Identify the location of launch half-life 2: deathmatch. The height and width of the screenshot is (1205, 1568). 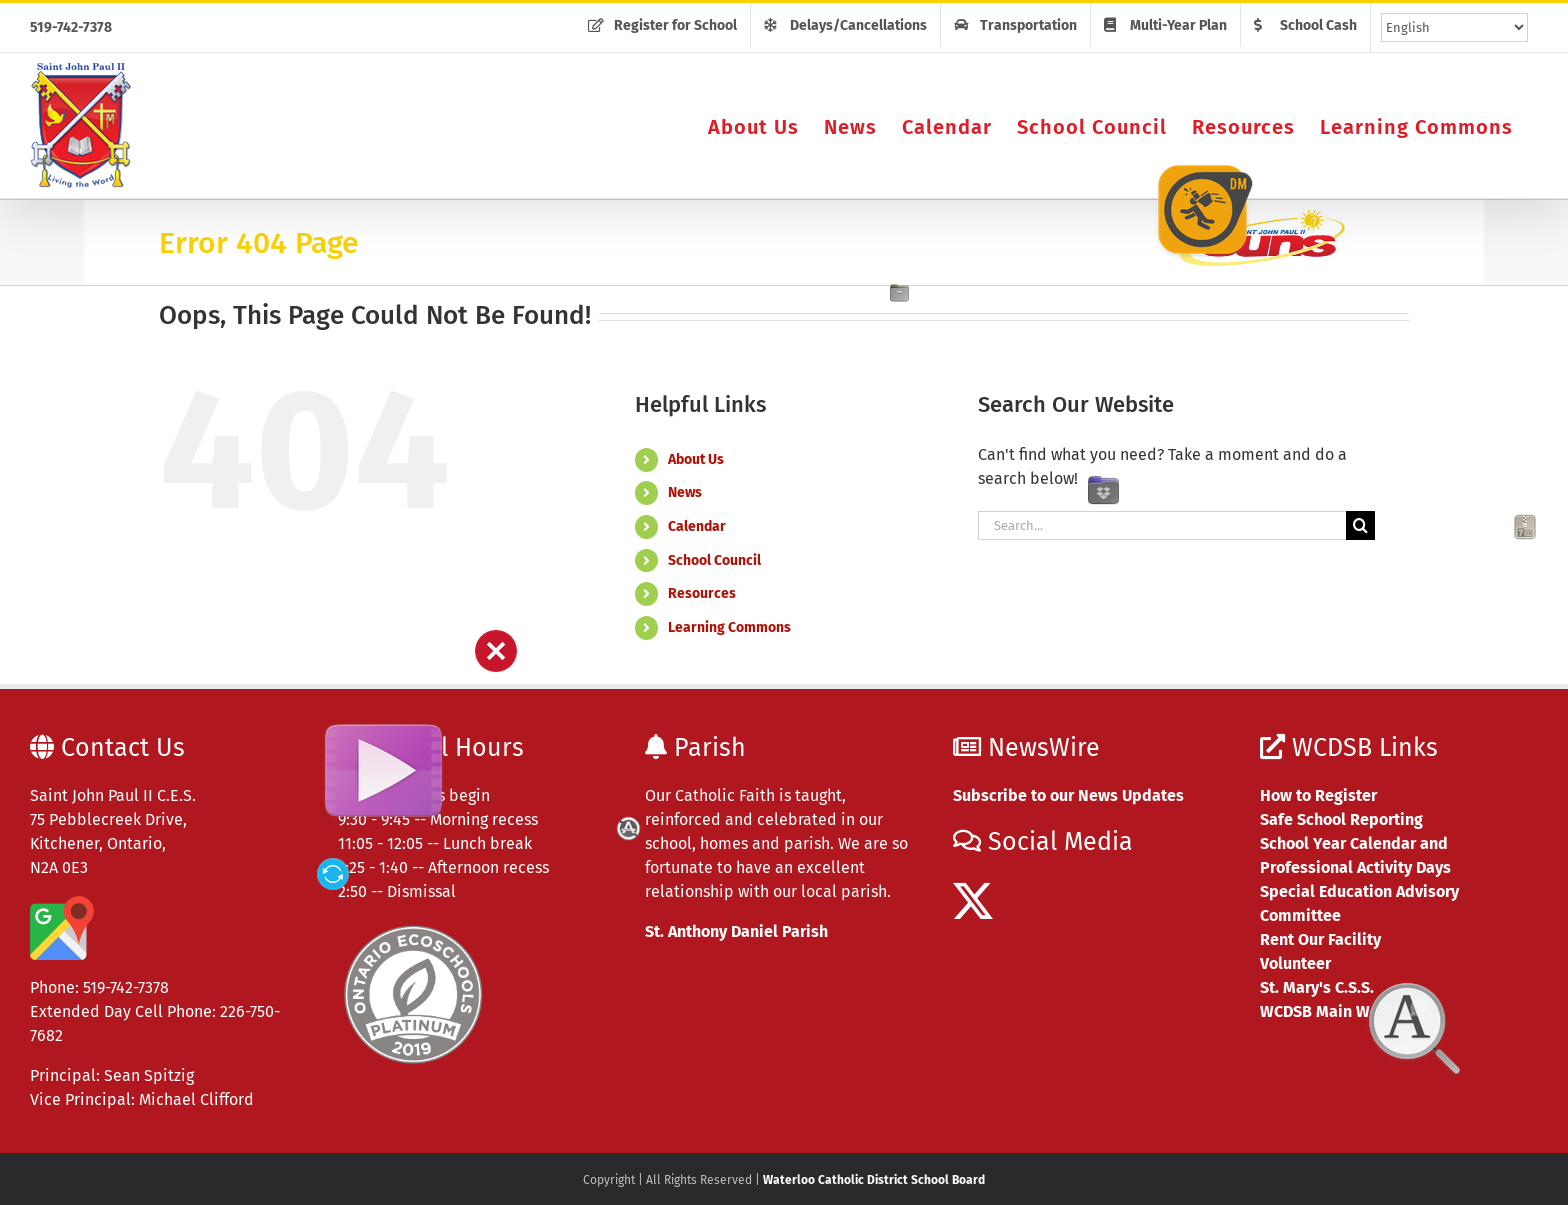
(1202, 209).